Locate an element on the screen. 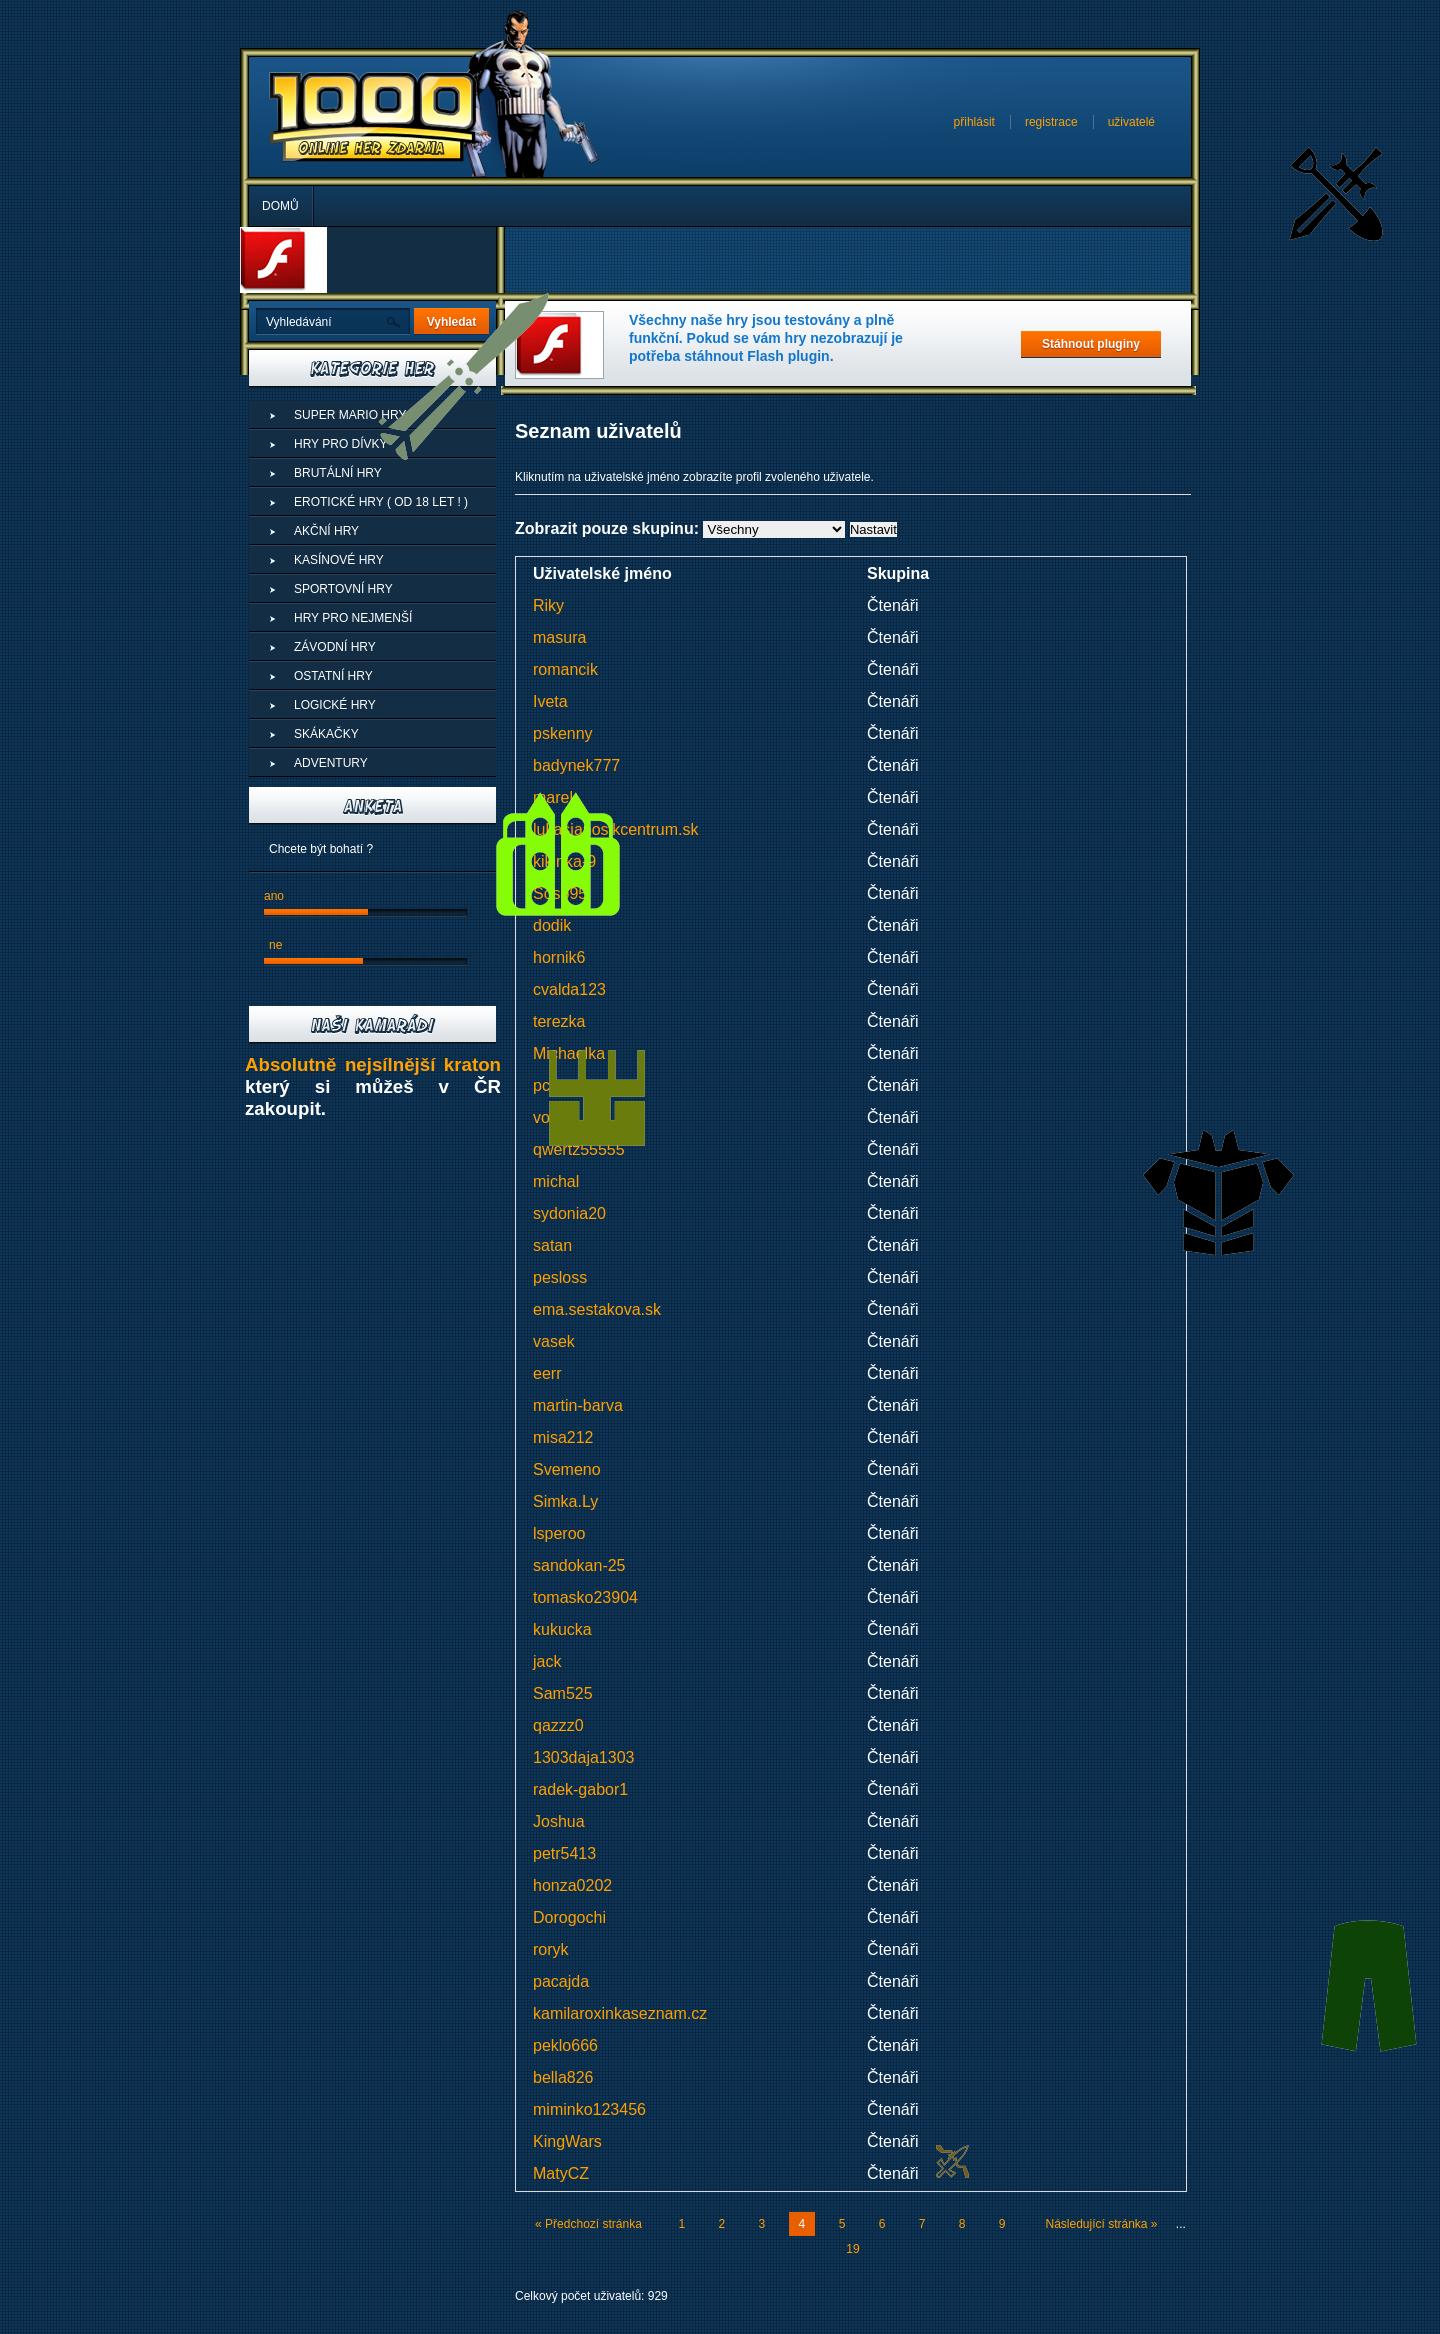 The height and width of the screenshot is (2334, 1440). browse pants or trousers in a clothing app is located at coordinates (1369, 1986).